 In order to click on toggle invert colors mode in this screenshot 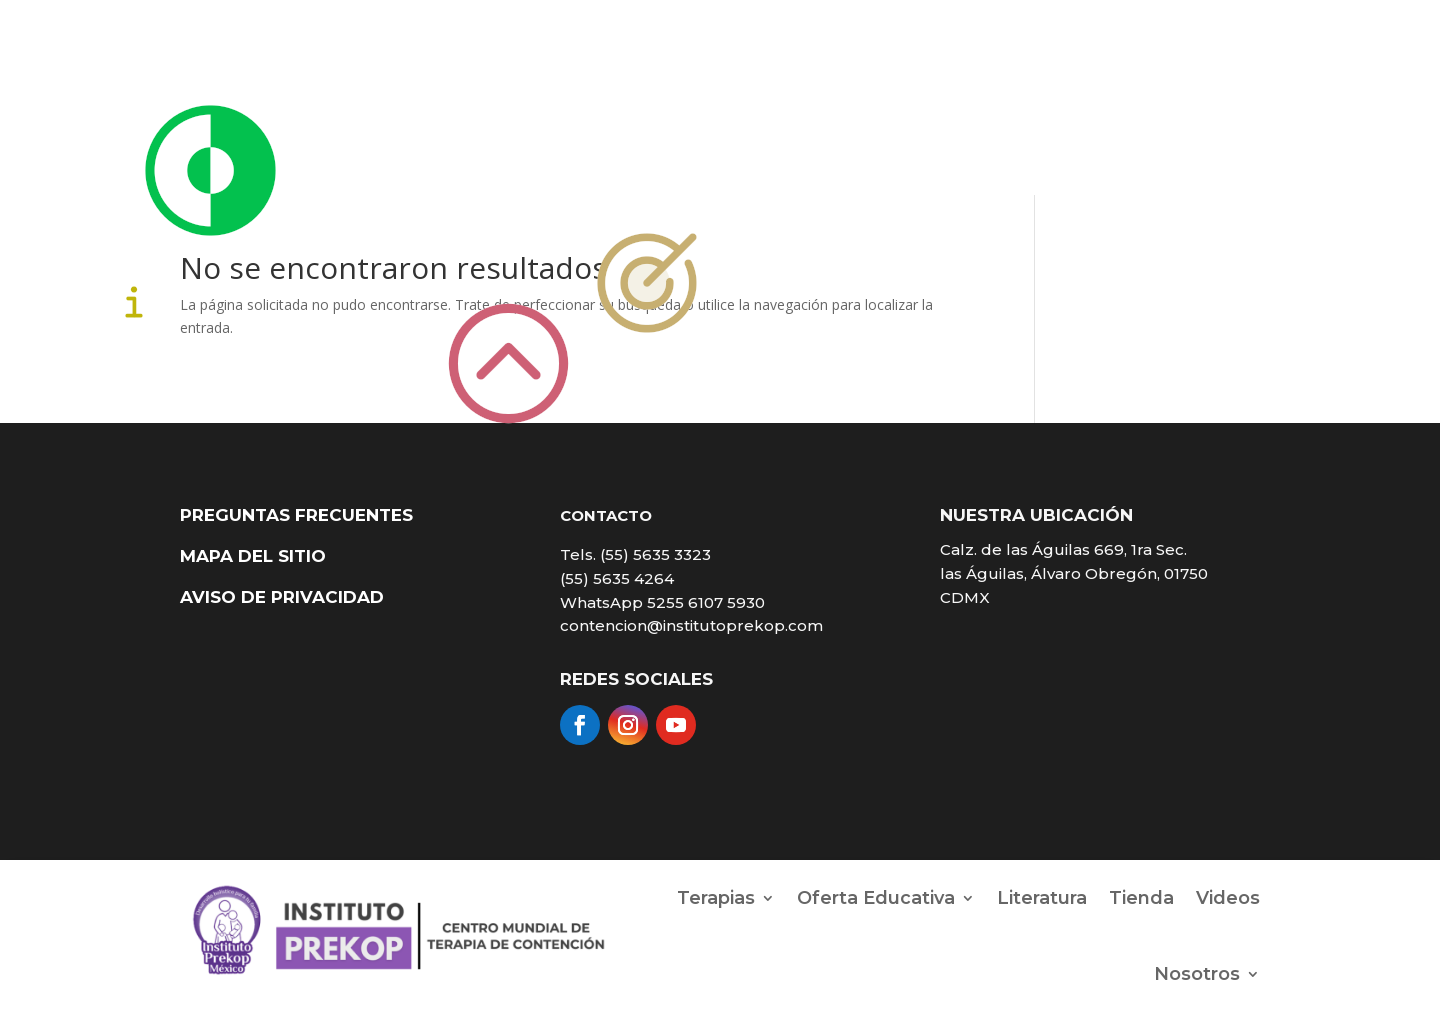, I will do `click(210, 170)`.